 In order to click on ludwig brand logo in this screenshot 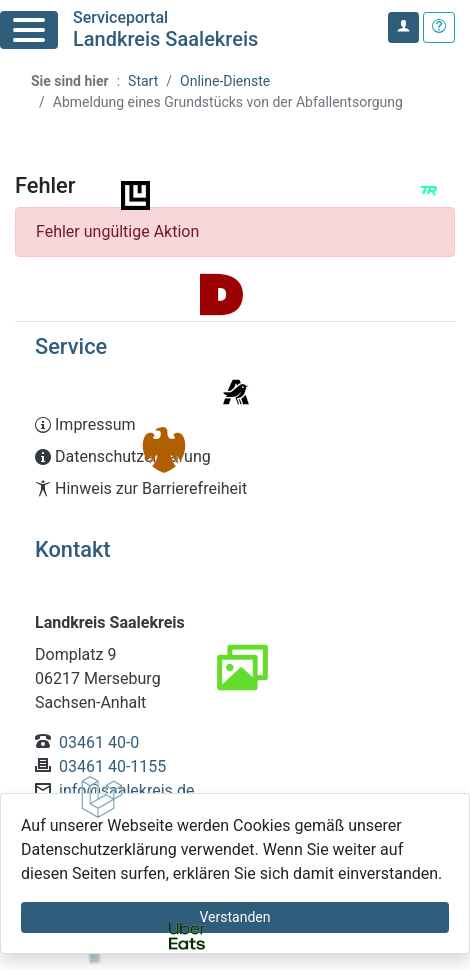, I will do `click(135, 195)`.